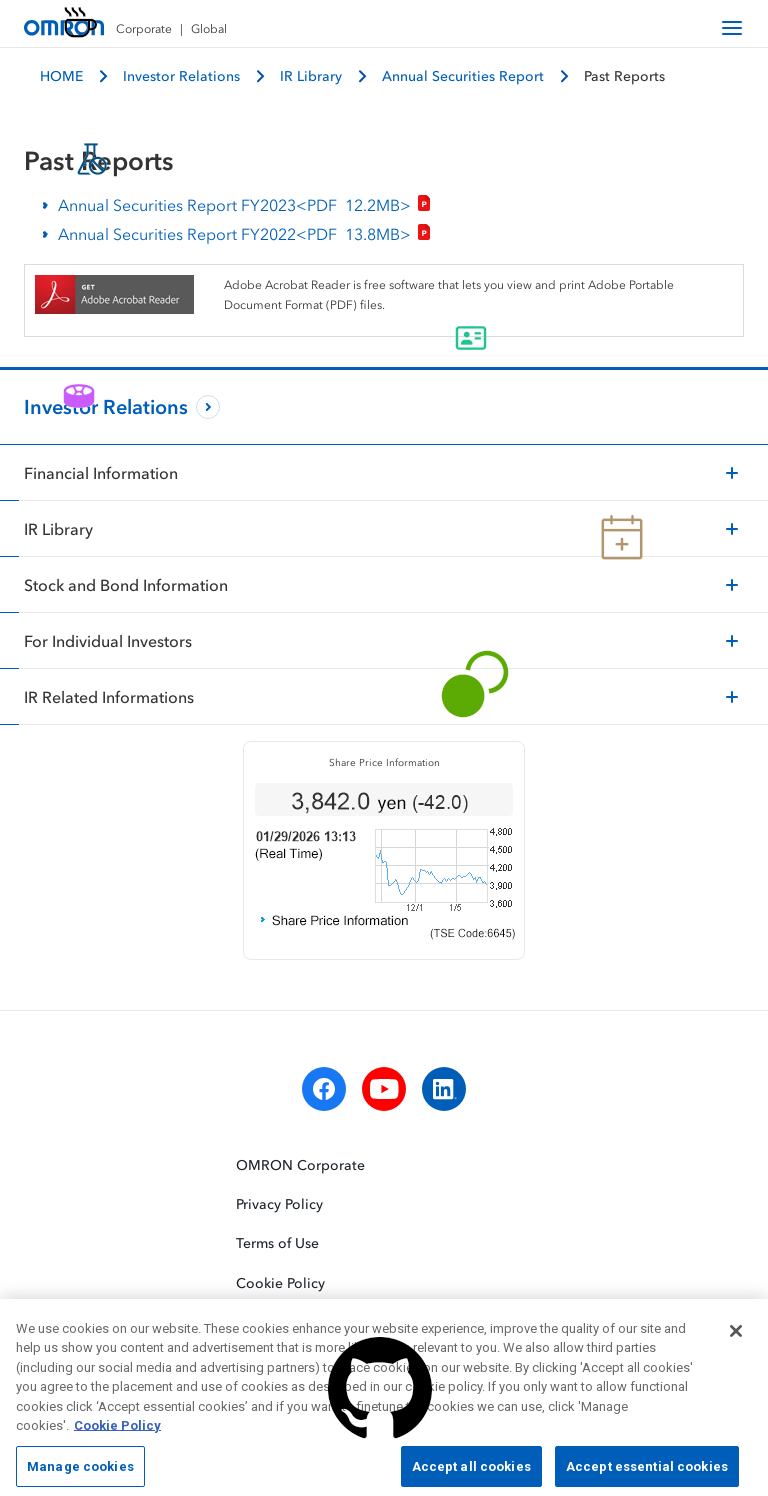  Describe the element at coordinates (79, 396) in the screenshot. I see `access steel drum or percussion sounds` at that location.